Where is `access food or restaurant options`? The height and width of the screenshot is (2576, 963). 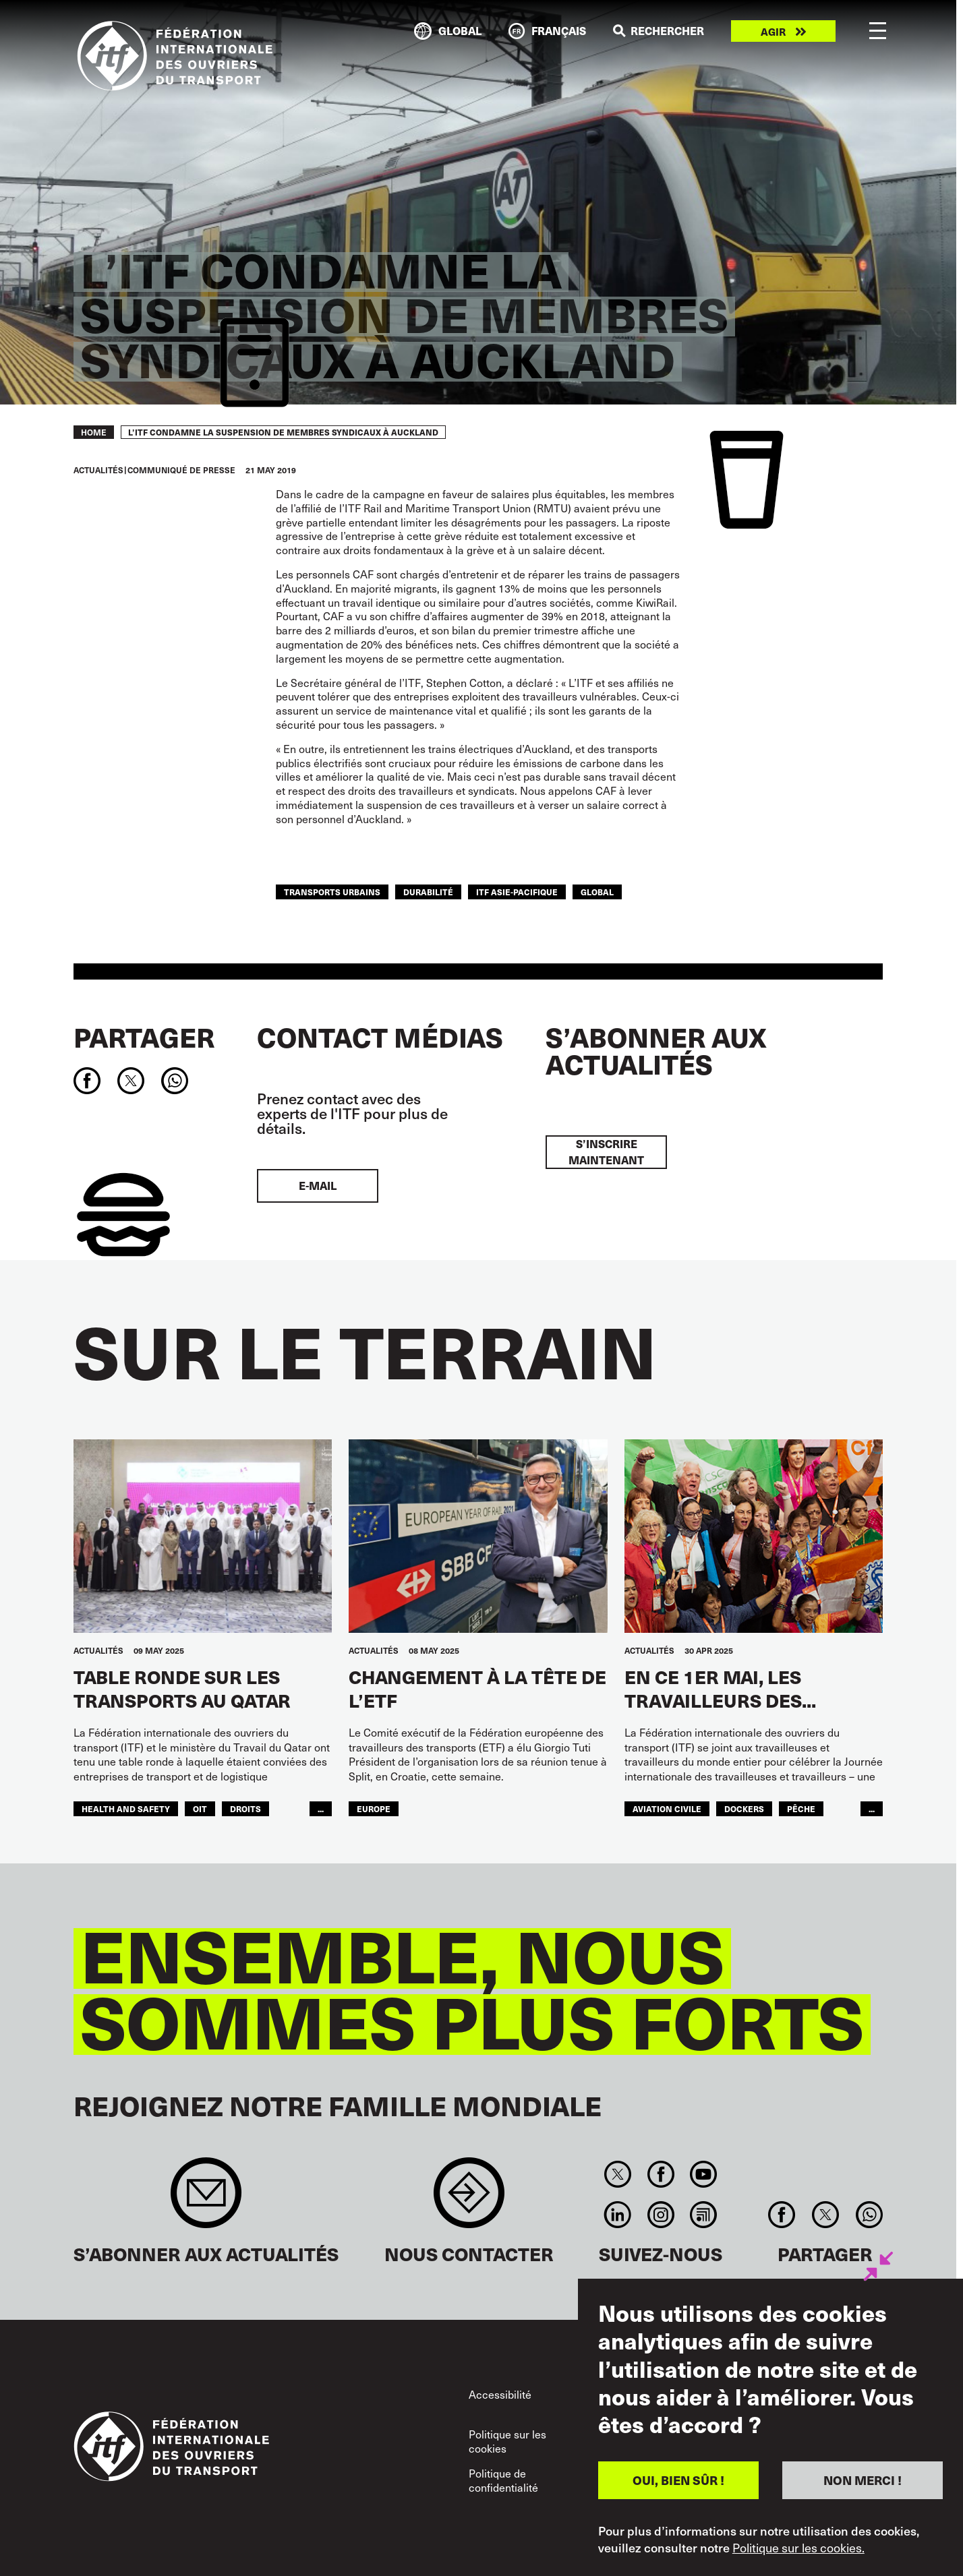 access food or restaurant options is located at coordinates (123, 1216).